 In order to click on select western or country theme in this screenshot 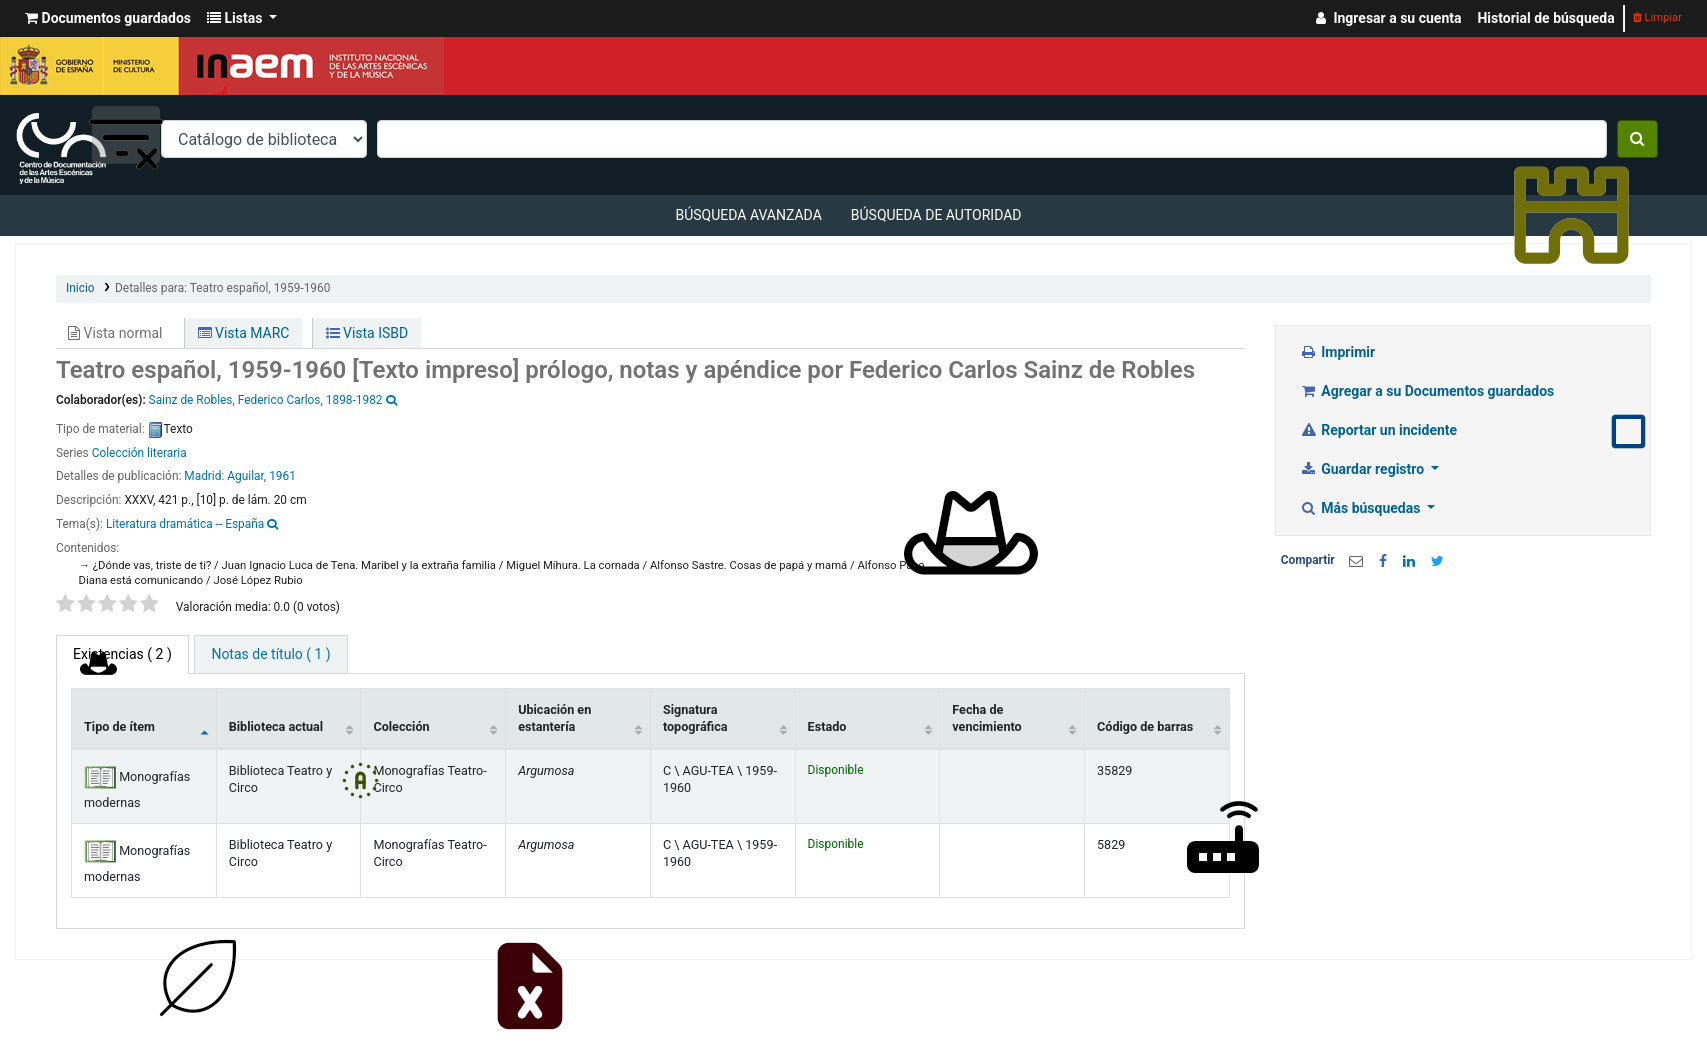, I will do `click(971, 537)`.